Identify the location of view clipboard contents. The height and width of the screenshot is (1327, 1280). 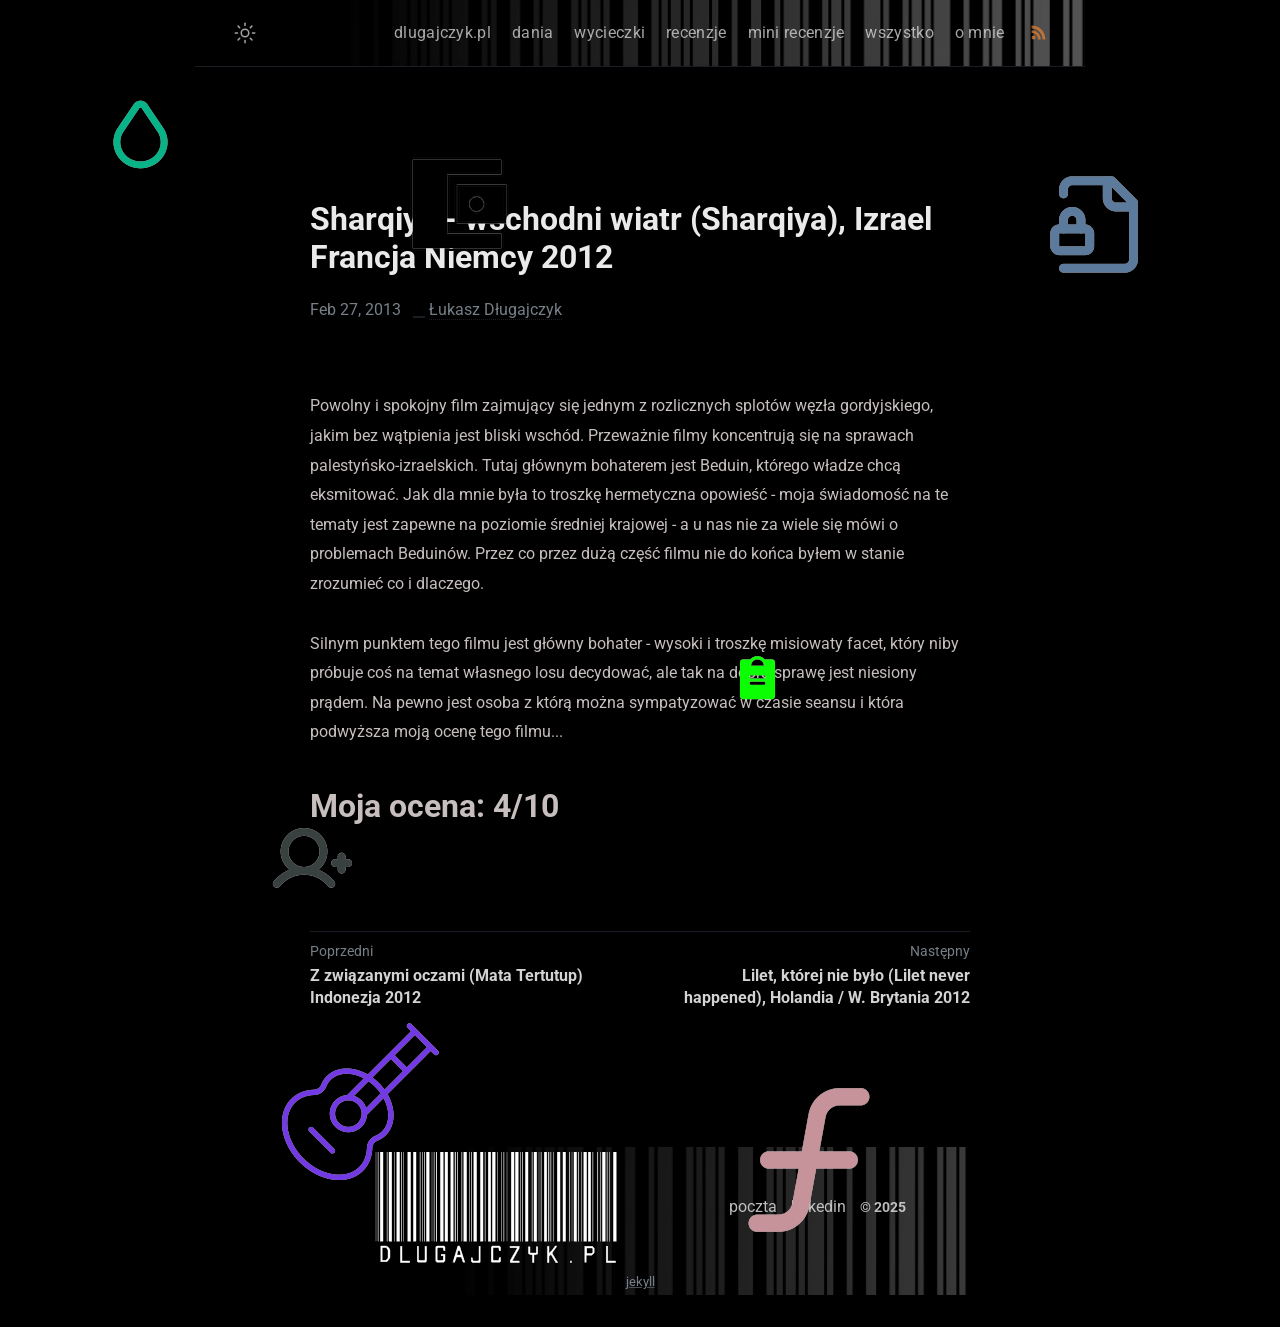
(757, 678).